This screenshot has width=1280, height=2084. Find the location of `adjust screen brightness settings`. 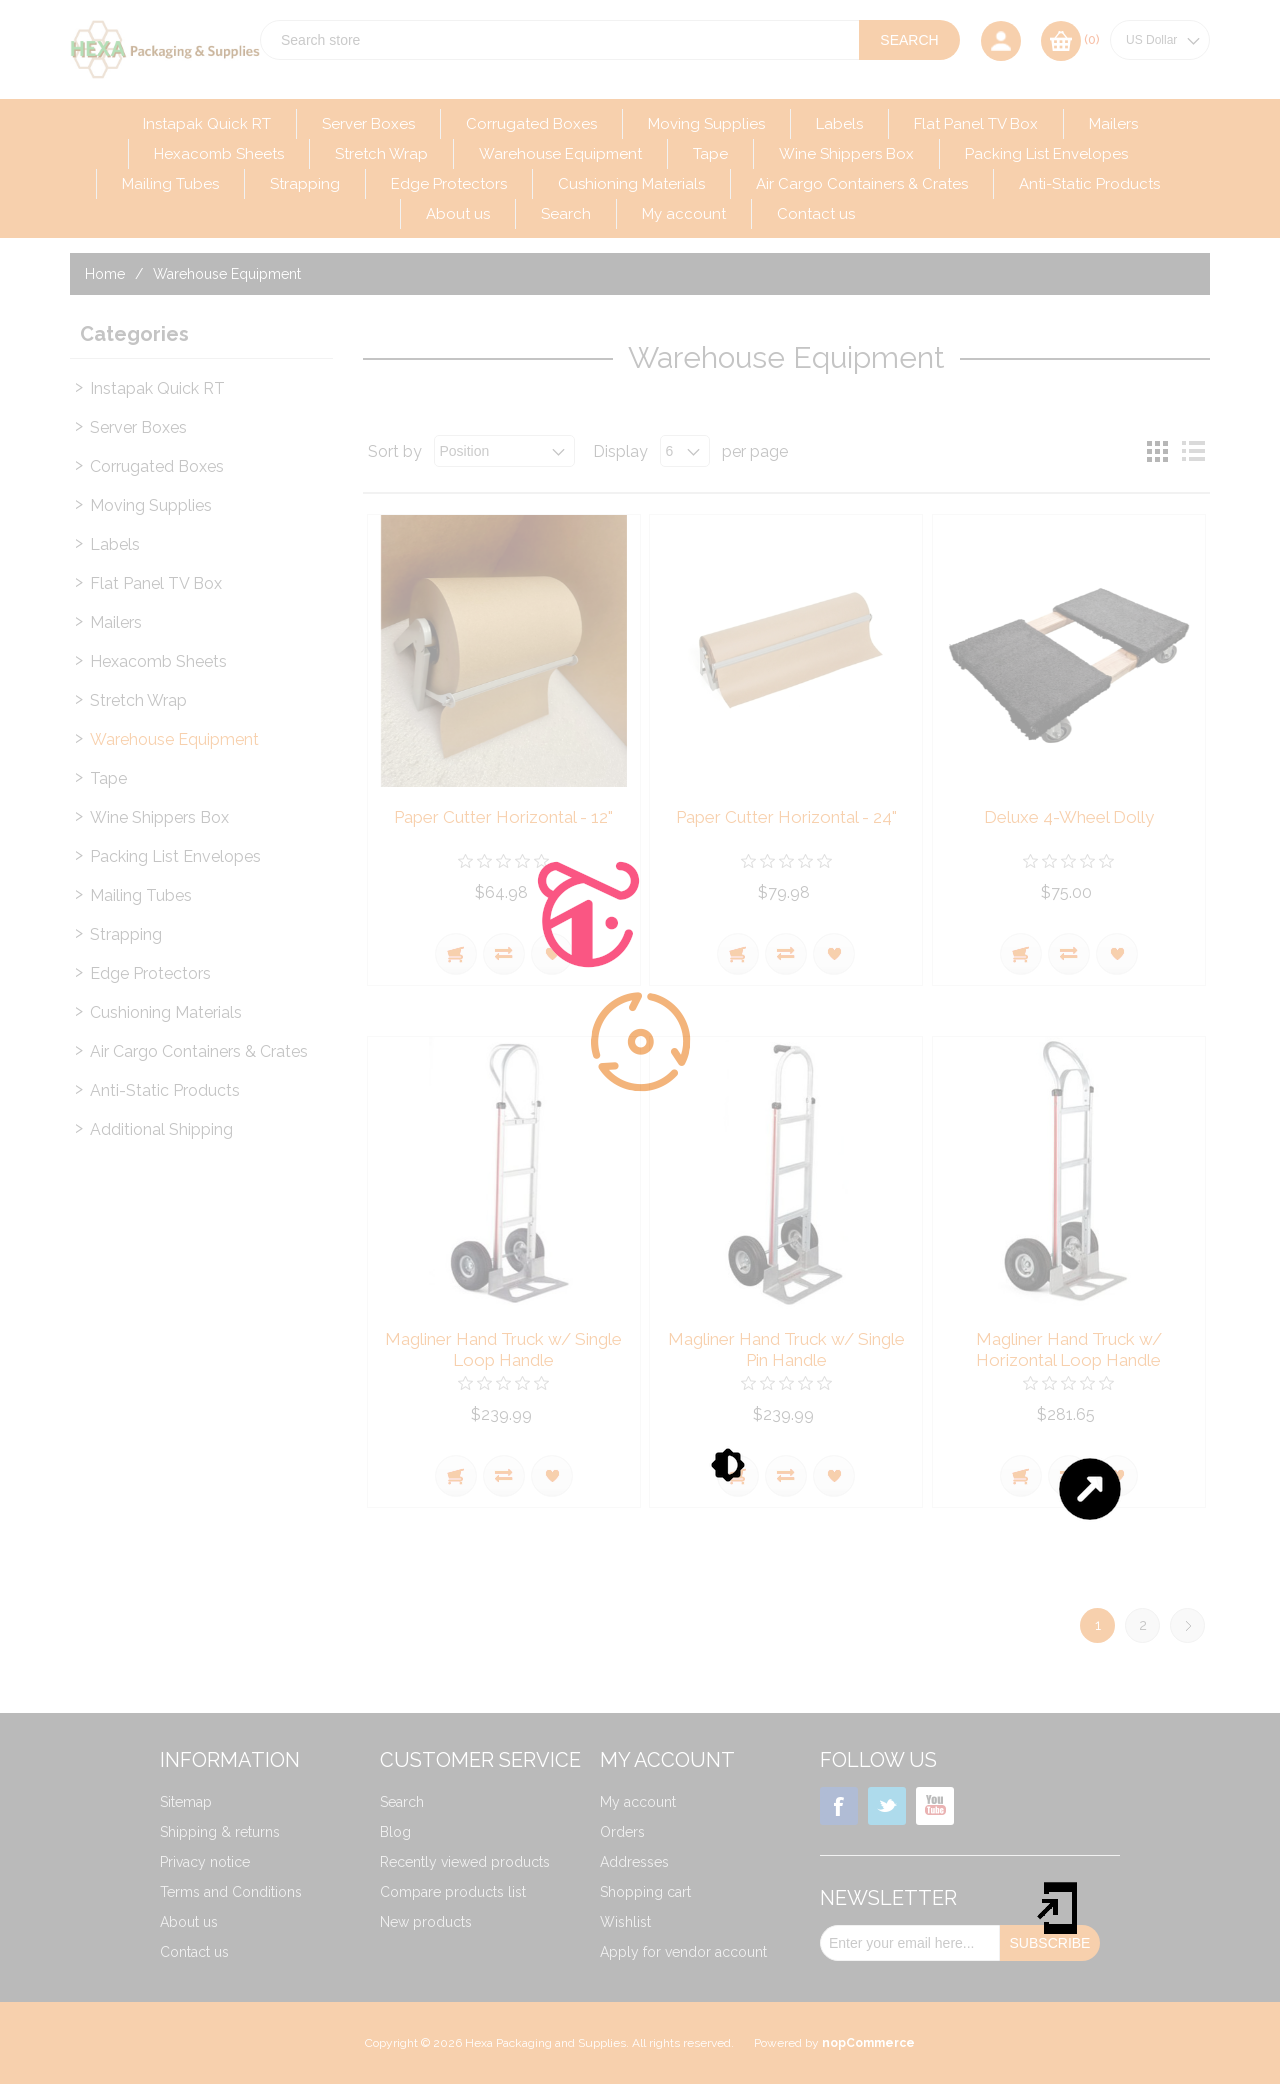

adjust screen brightness settings is located at coordinates (728, 1465).